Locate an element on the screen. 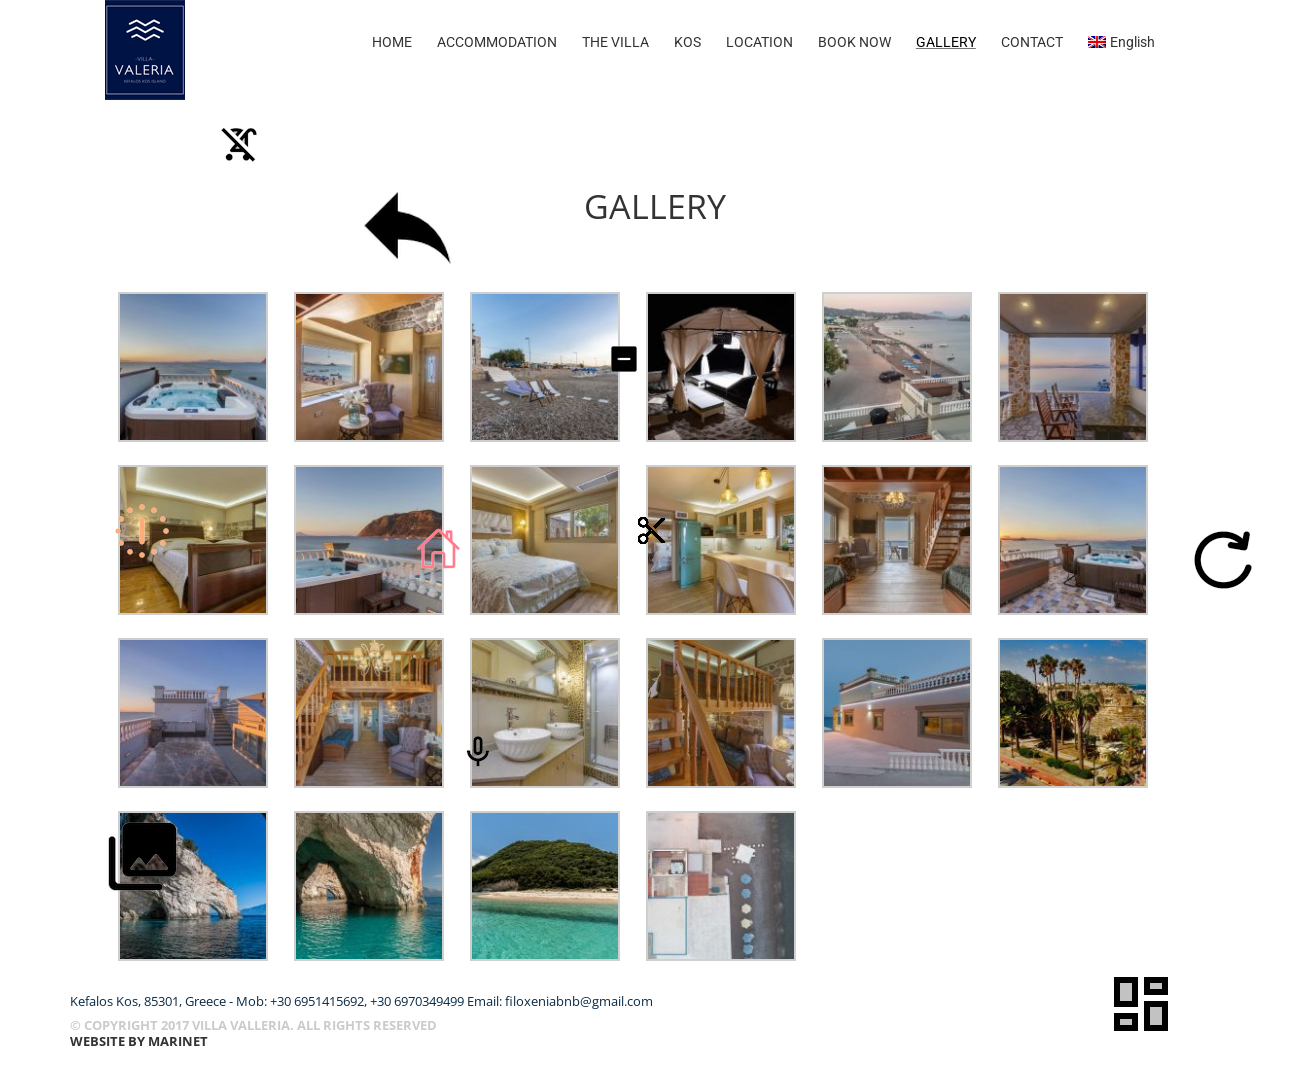 This screenshot has width=1310, height=1085. navigate to home screen is located at coordinates (438, 548).